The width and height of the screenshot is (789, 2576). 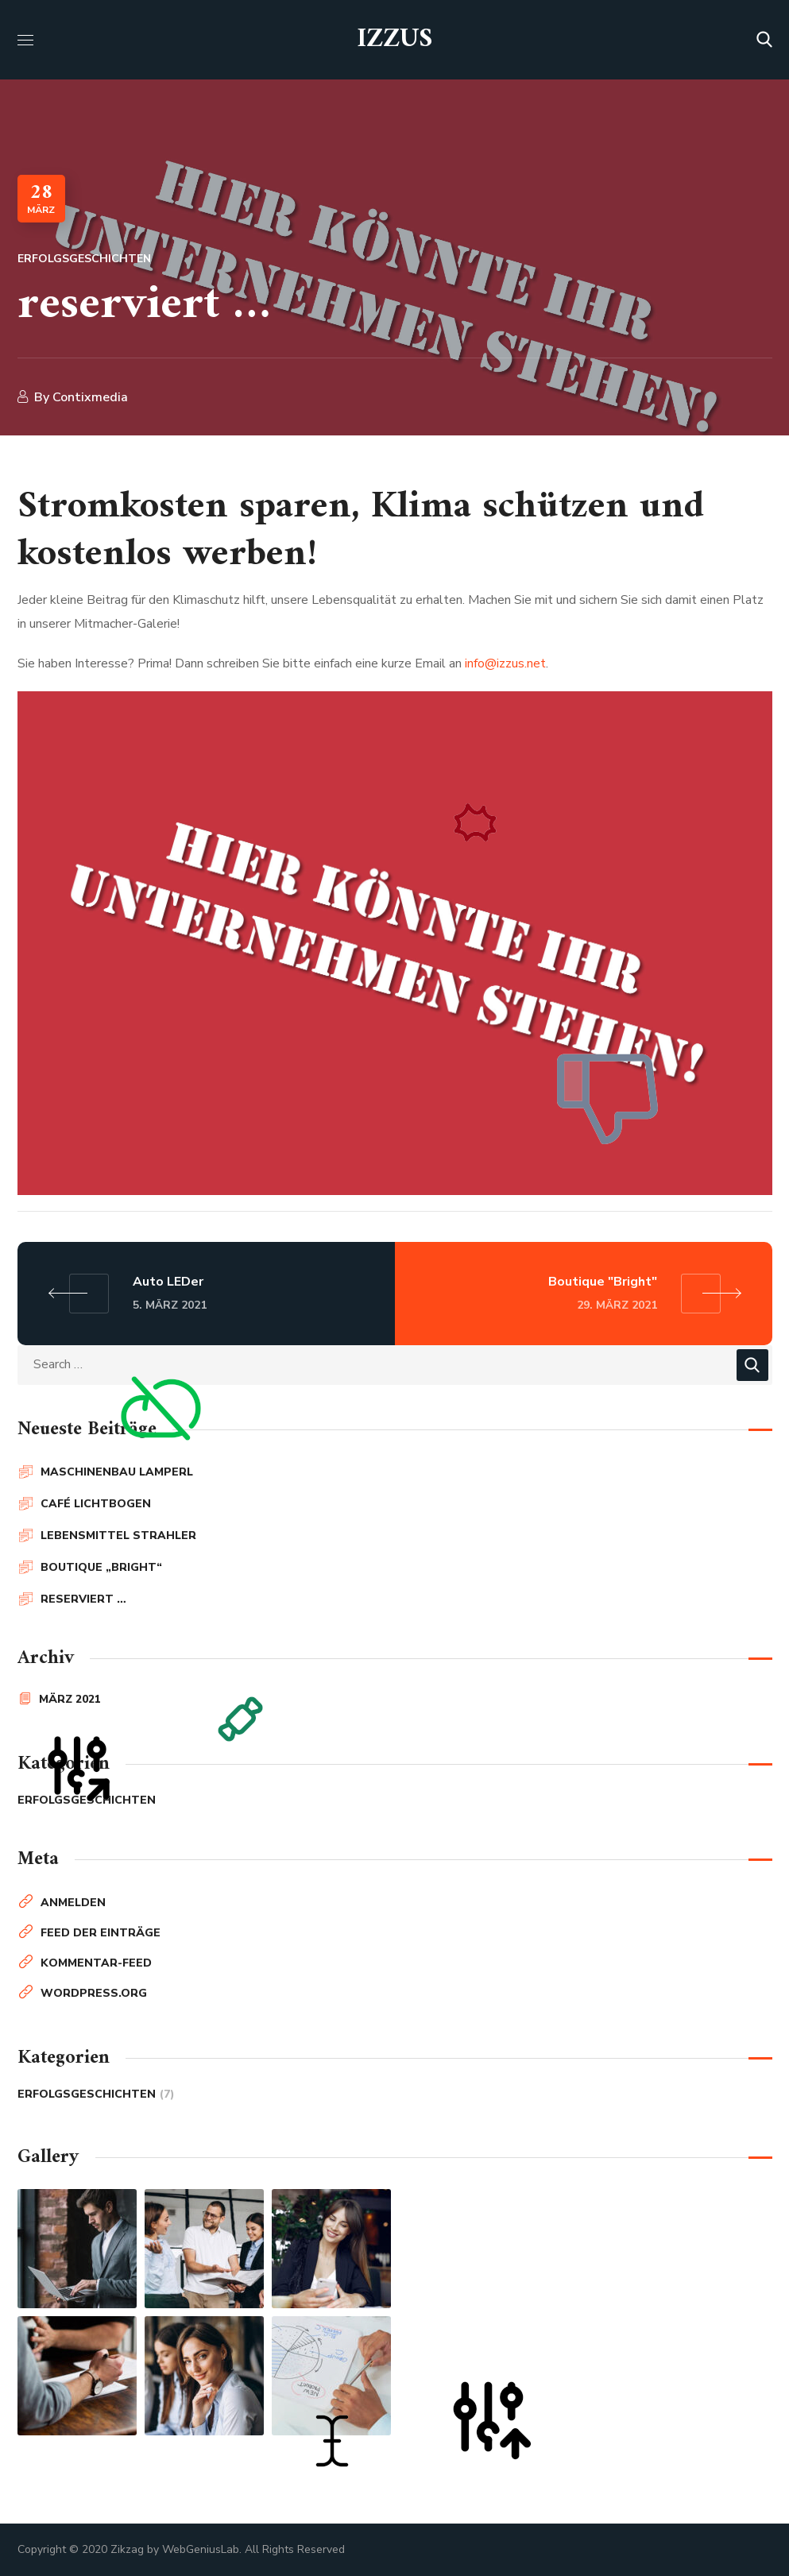 What do you see at coordinates (77, 1766) in the screenshot?
I see `share current filter or settings configuration` at bounding box center [77, 1766].